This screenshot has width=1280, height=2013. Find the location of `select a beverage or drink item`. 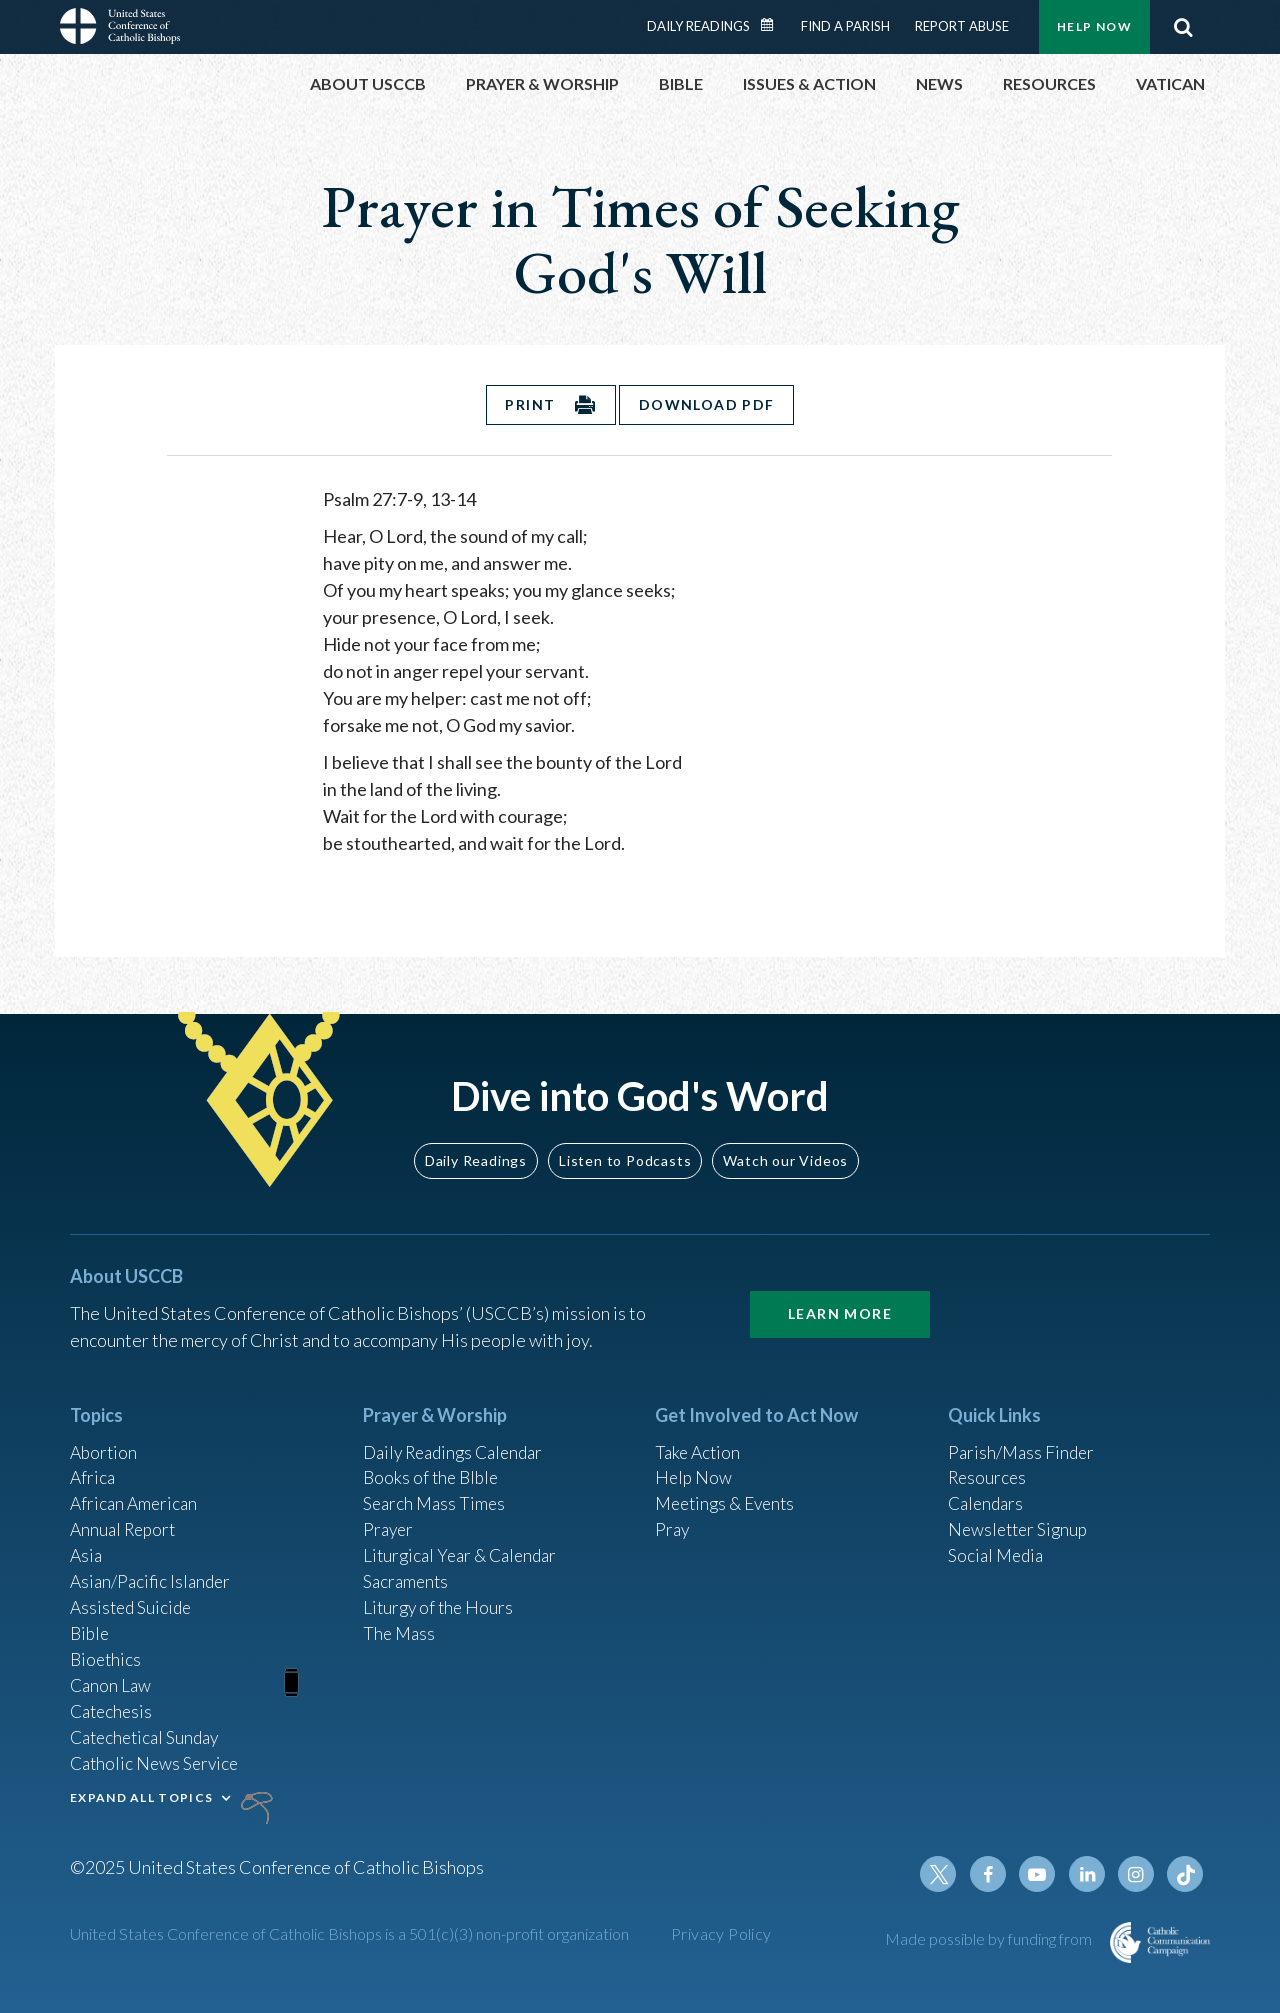

select a beverage or drink item is located at coordinates (291, 1682).